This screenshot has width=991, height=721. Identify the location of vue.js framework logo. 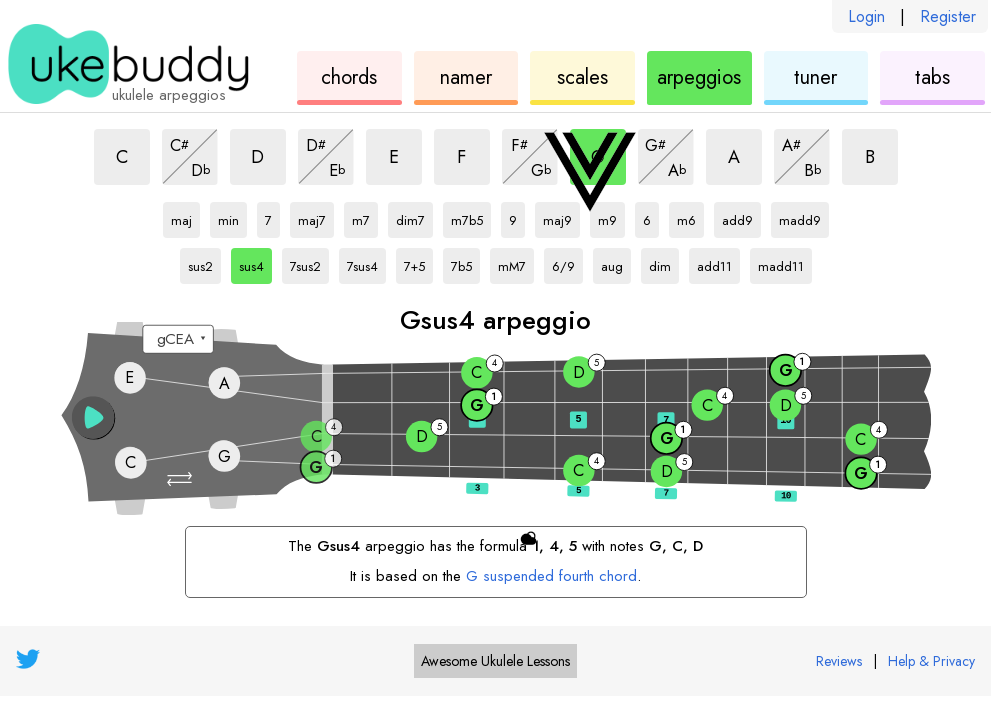
(590, 170).